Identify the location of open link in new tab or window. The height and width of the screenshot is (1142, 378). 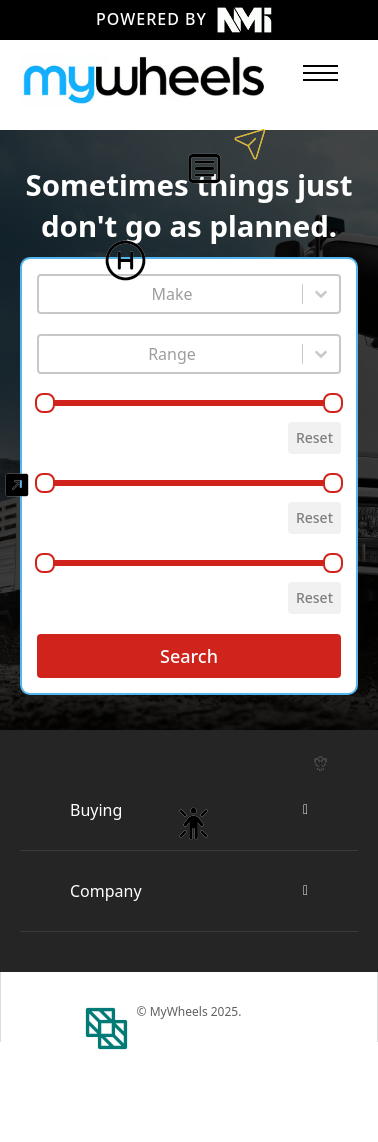
(17, 485).